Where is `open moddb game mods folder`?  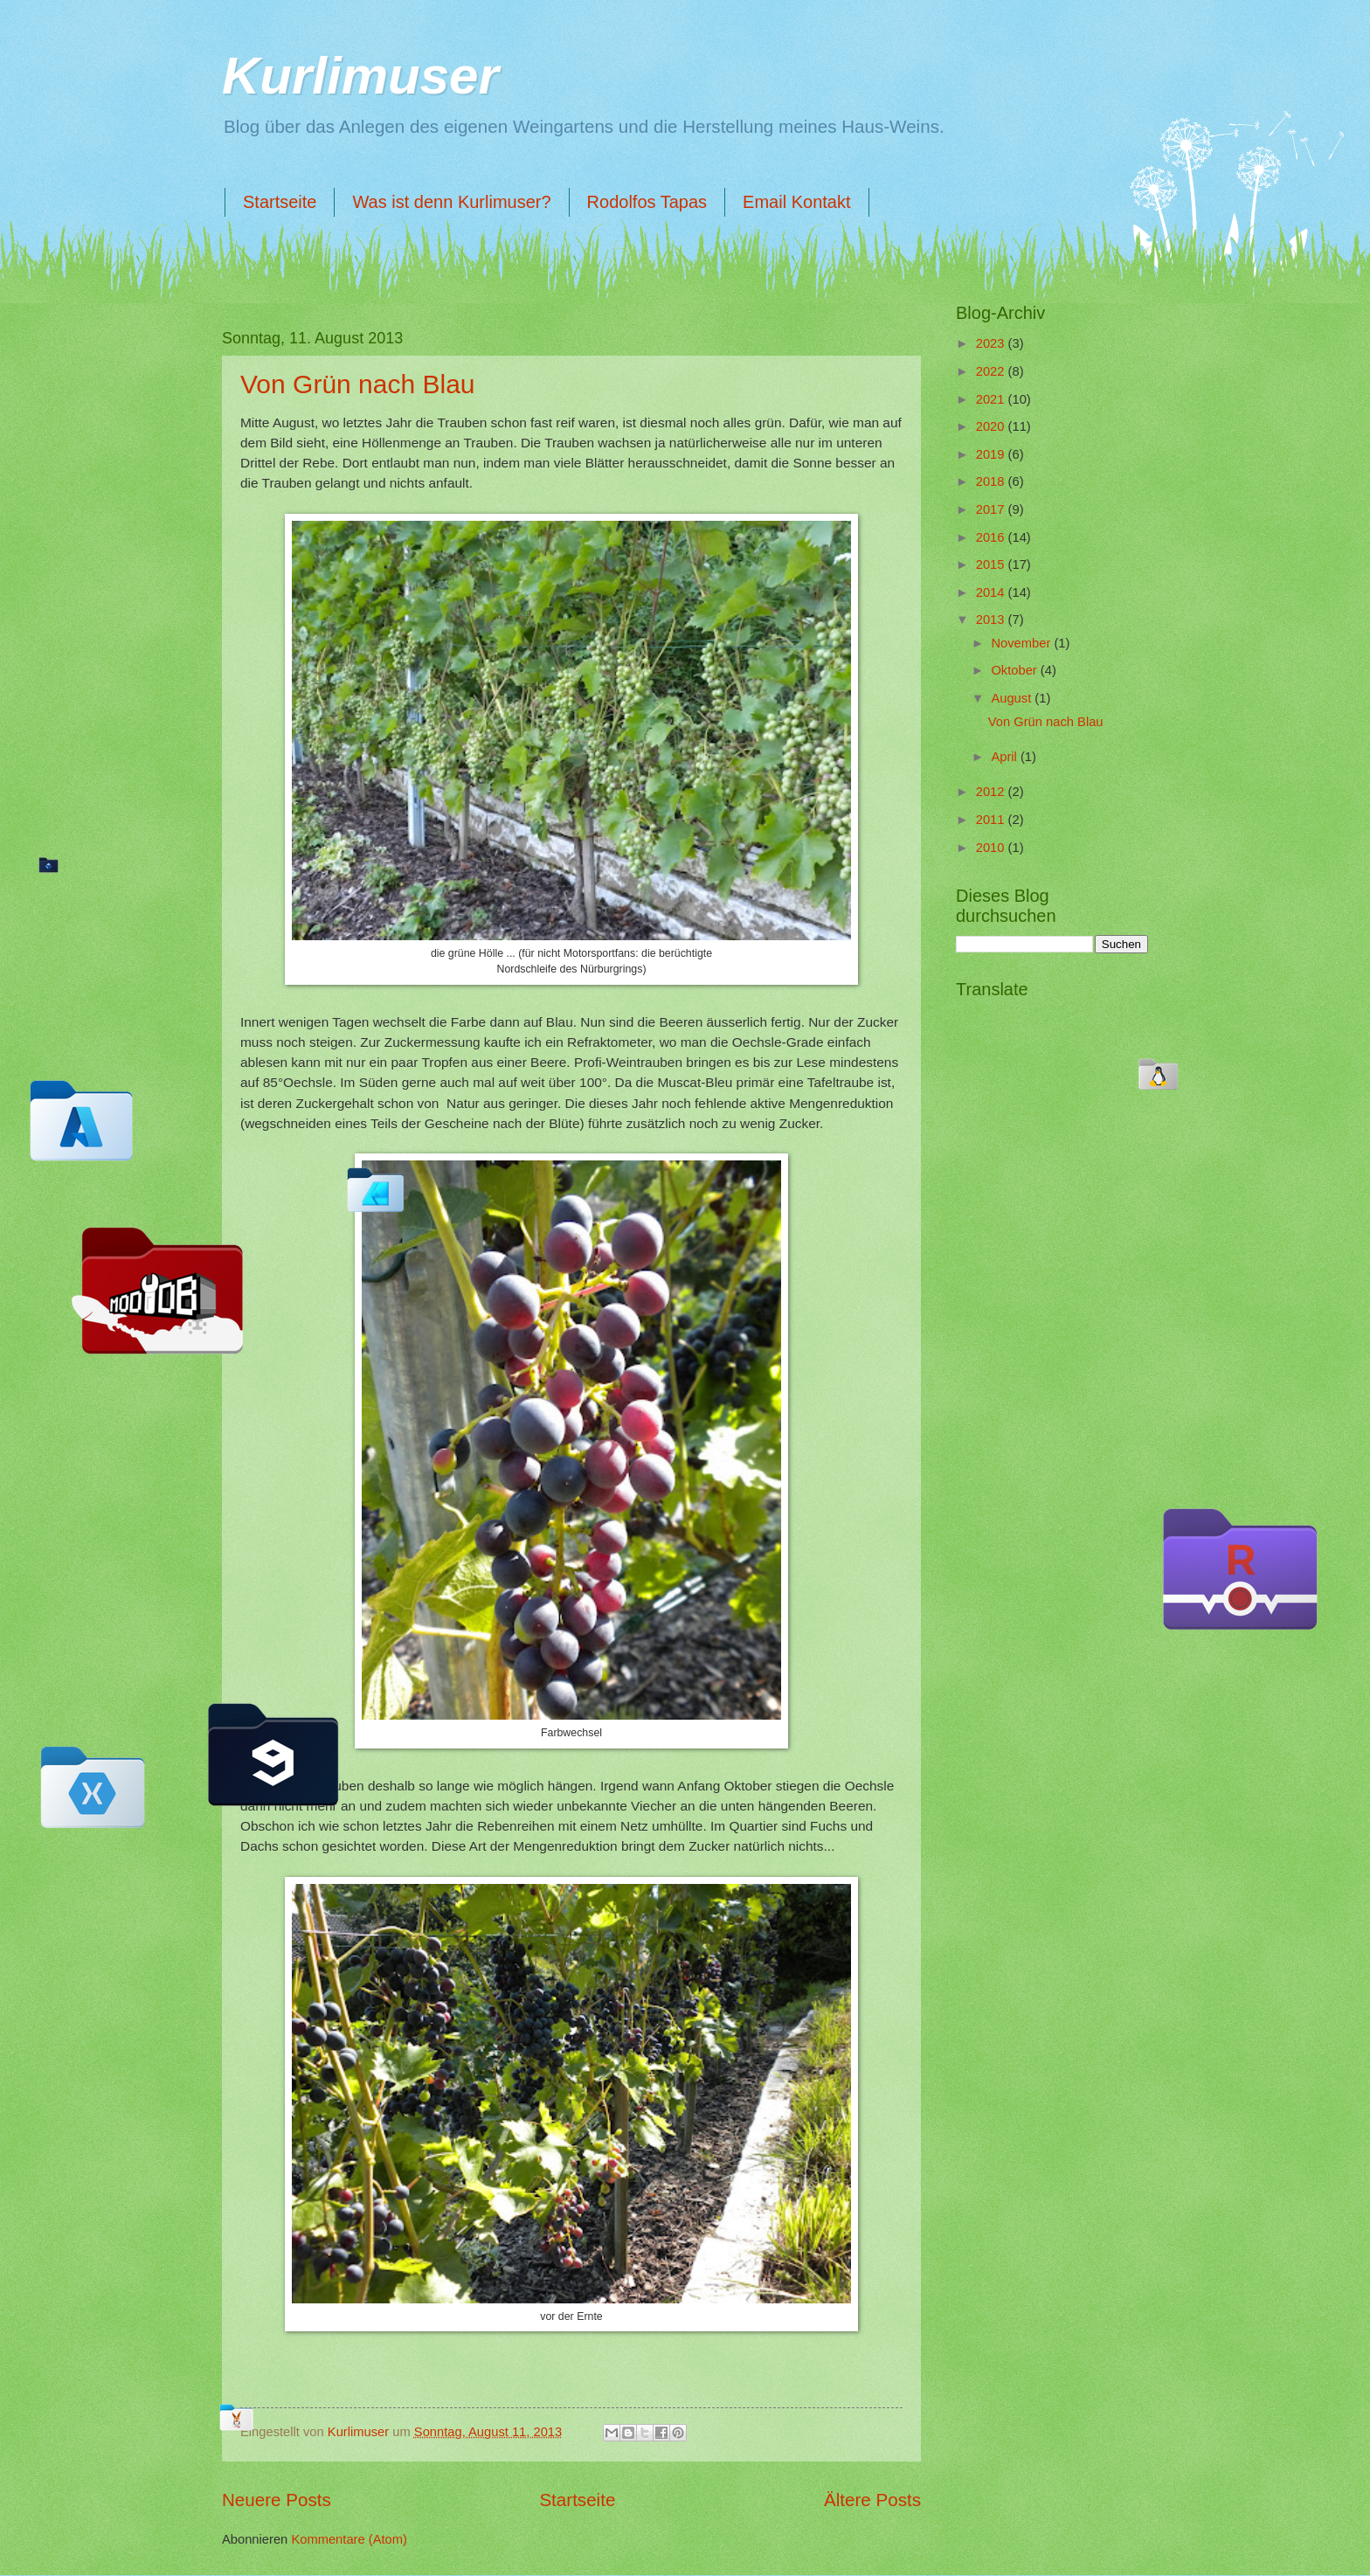 open moddb game mods folder is located at coordinates (162, 1295).